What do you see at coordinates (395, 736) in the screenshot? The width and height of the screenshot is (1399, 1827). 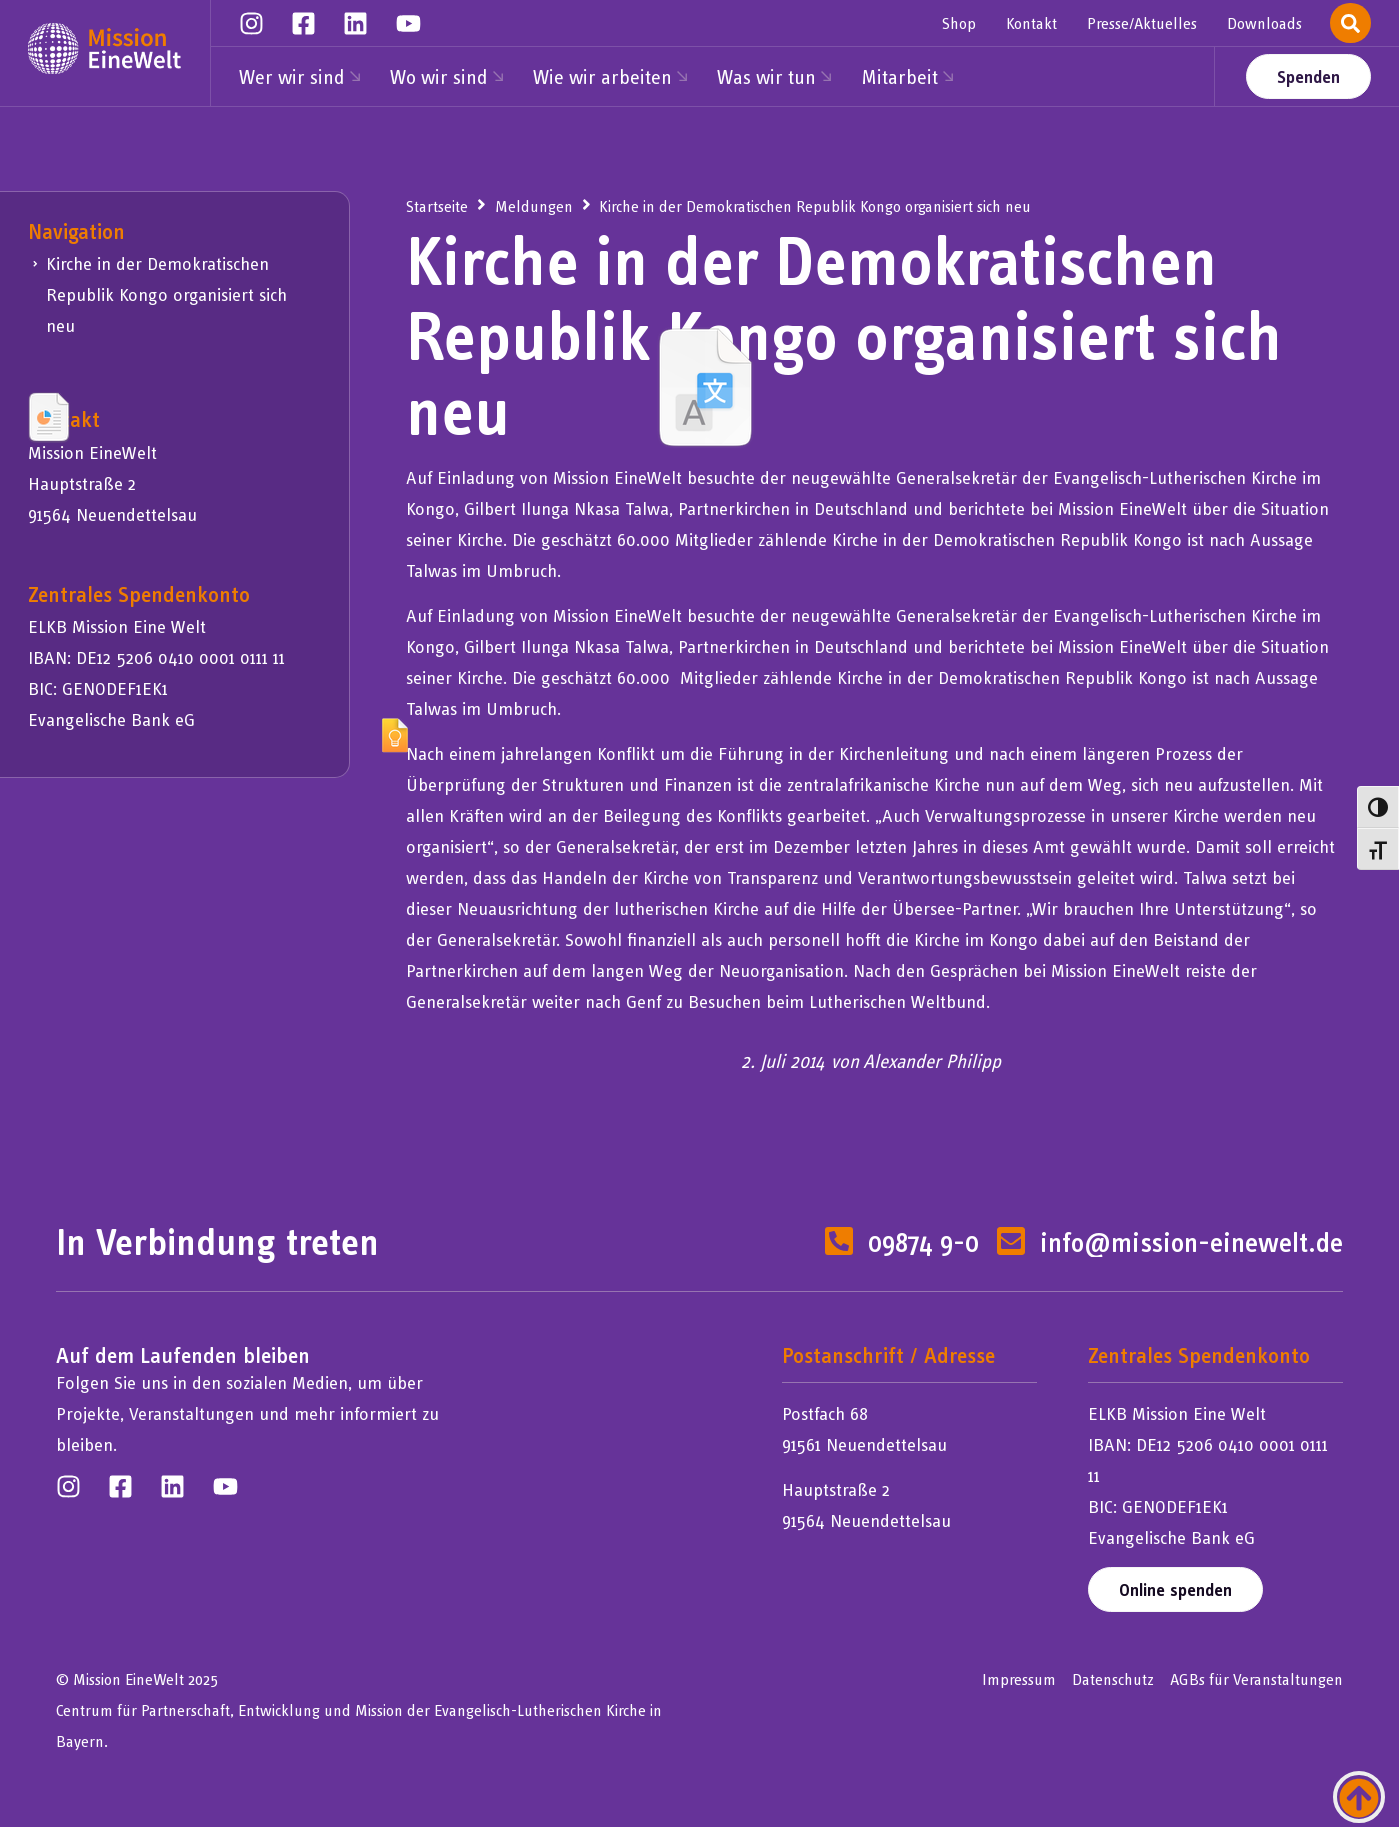 I see `open a google keep note file` at bounding box center [395, 736].